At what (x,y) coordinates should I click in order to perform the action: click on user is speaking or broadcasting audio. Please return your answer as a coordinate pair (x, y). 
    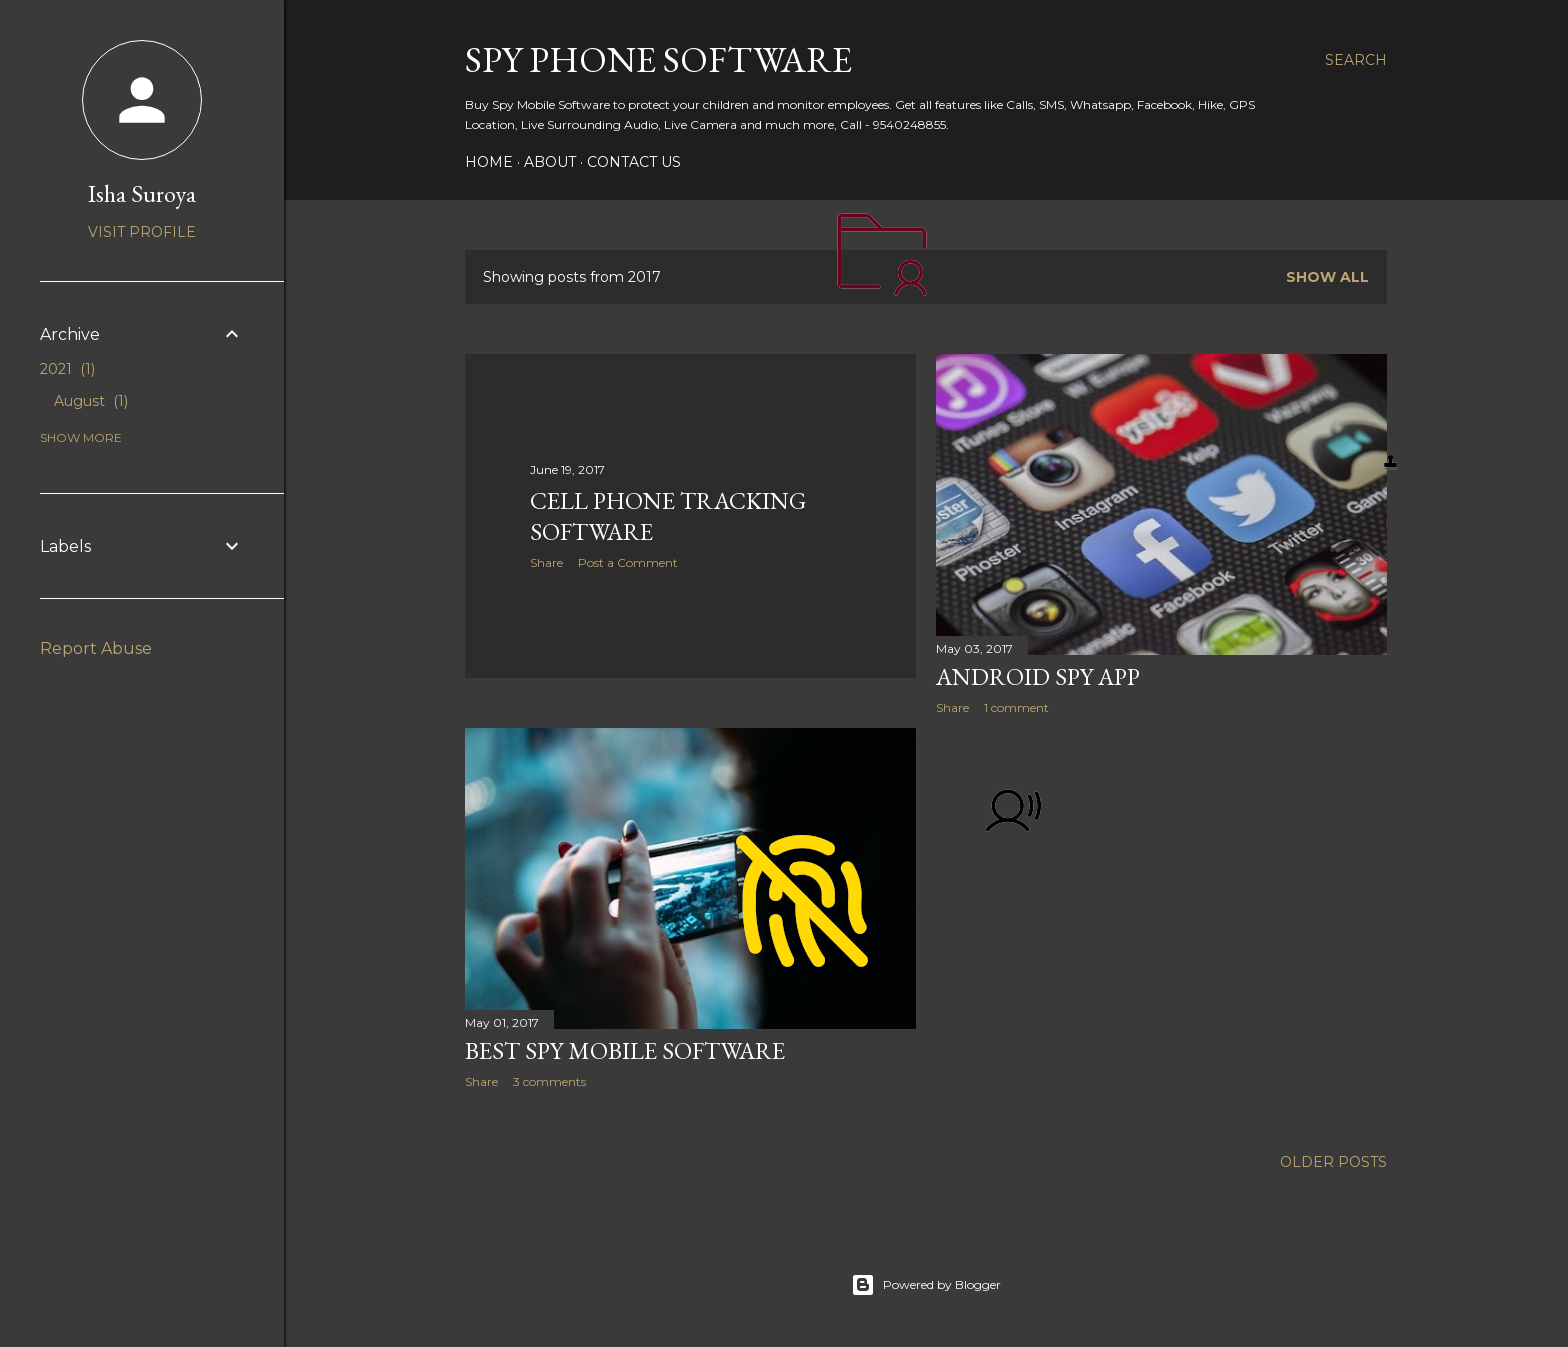
    Looking at the image, I should click on (1012, 810).